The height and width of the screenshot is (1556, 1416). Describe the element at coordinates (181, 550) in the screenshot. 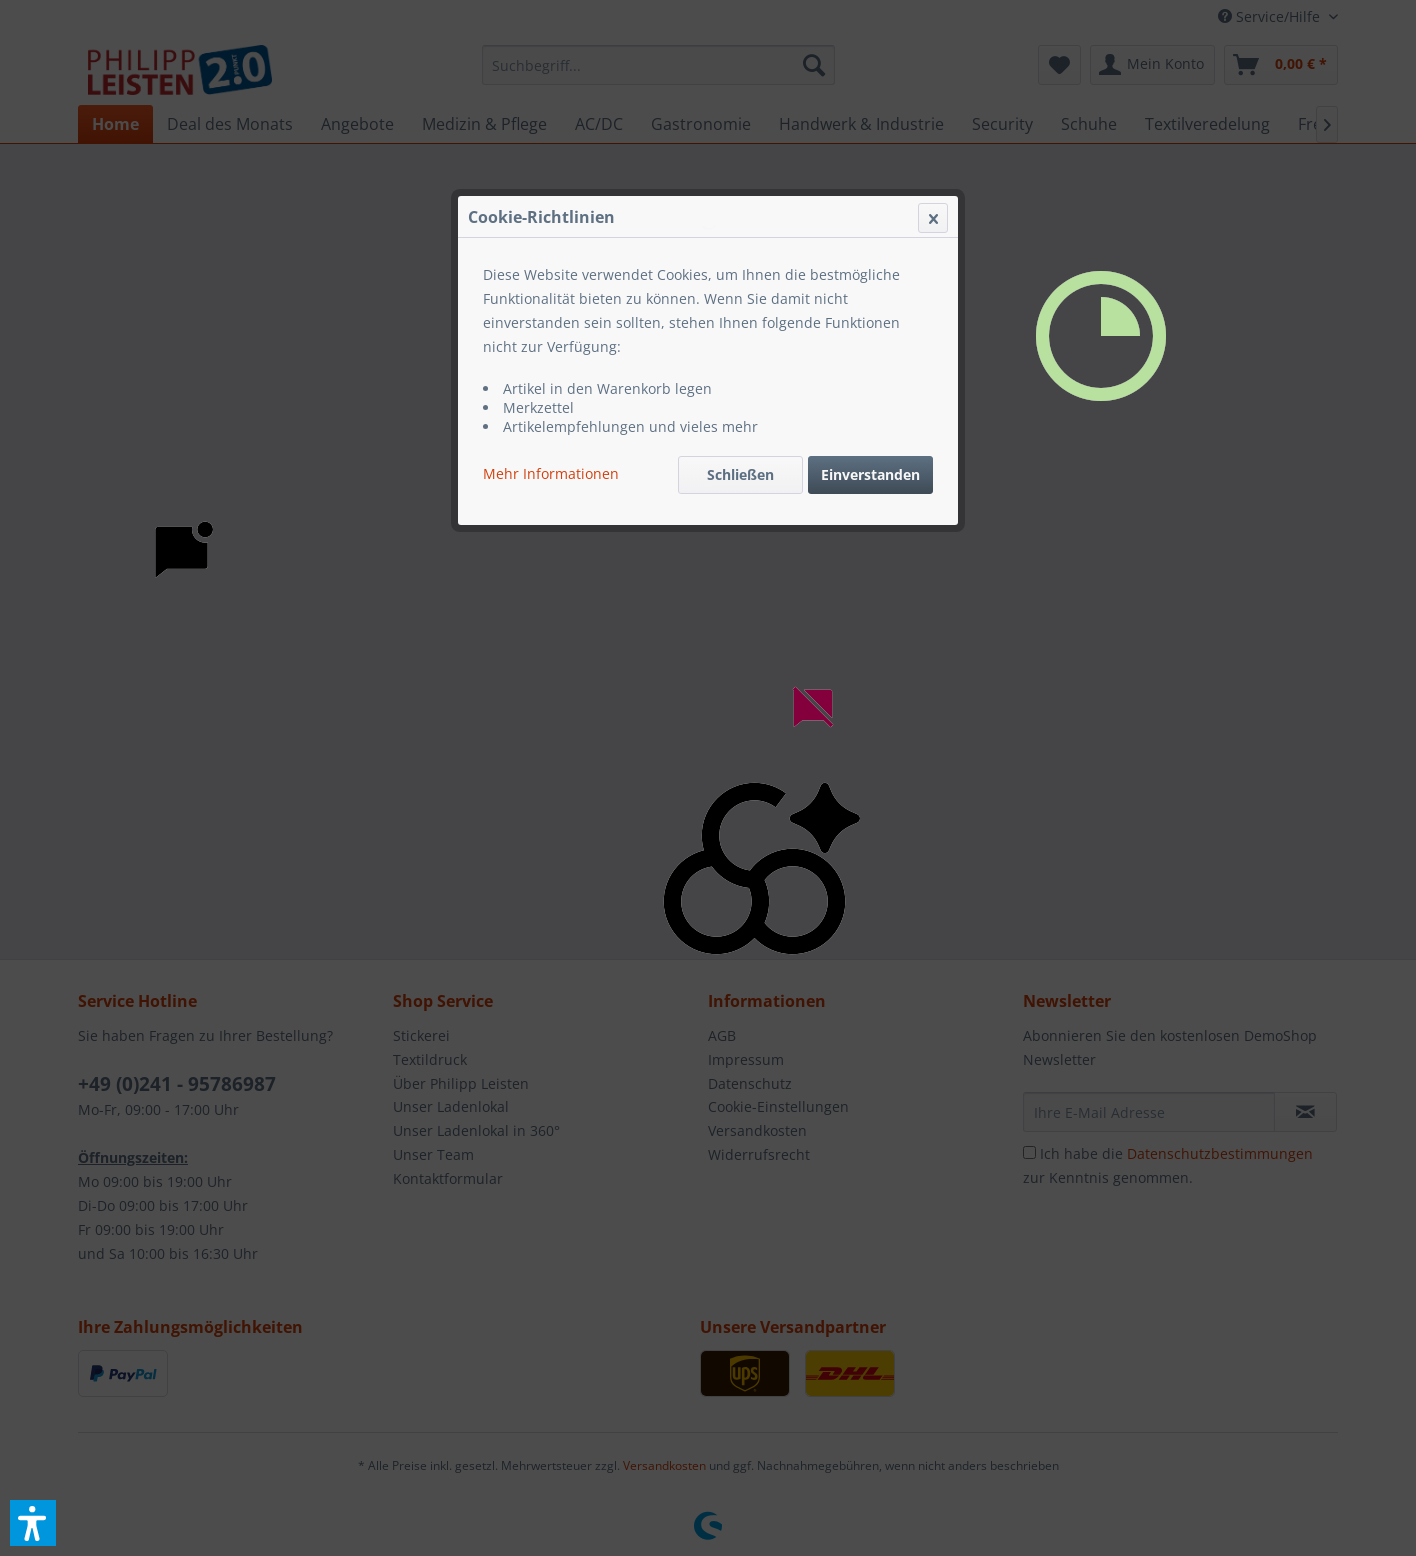

I see `indicates unread messages in chat` at that location.